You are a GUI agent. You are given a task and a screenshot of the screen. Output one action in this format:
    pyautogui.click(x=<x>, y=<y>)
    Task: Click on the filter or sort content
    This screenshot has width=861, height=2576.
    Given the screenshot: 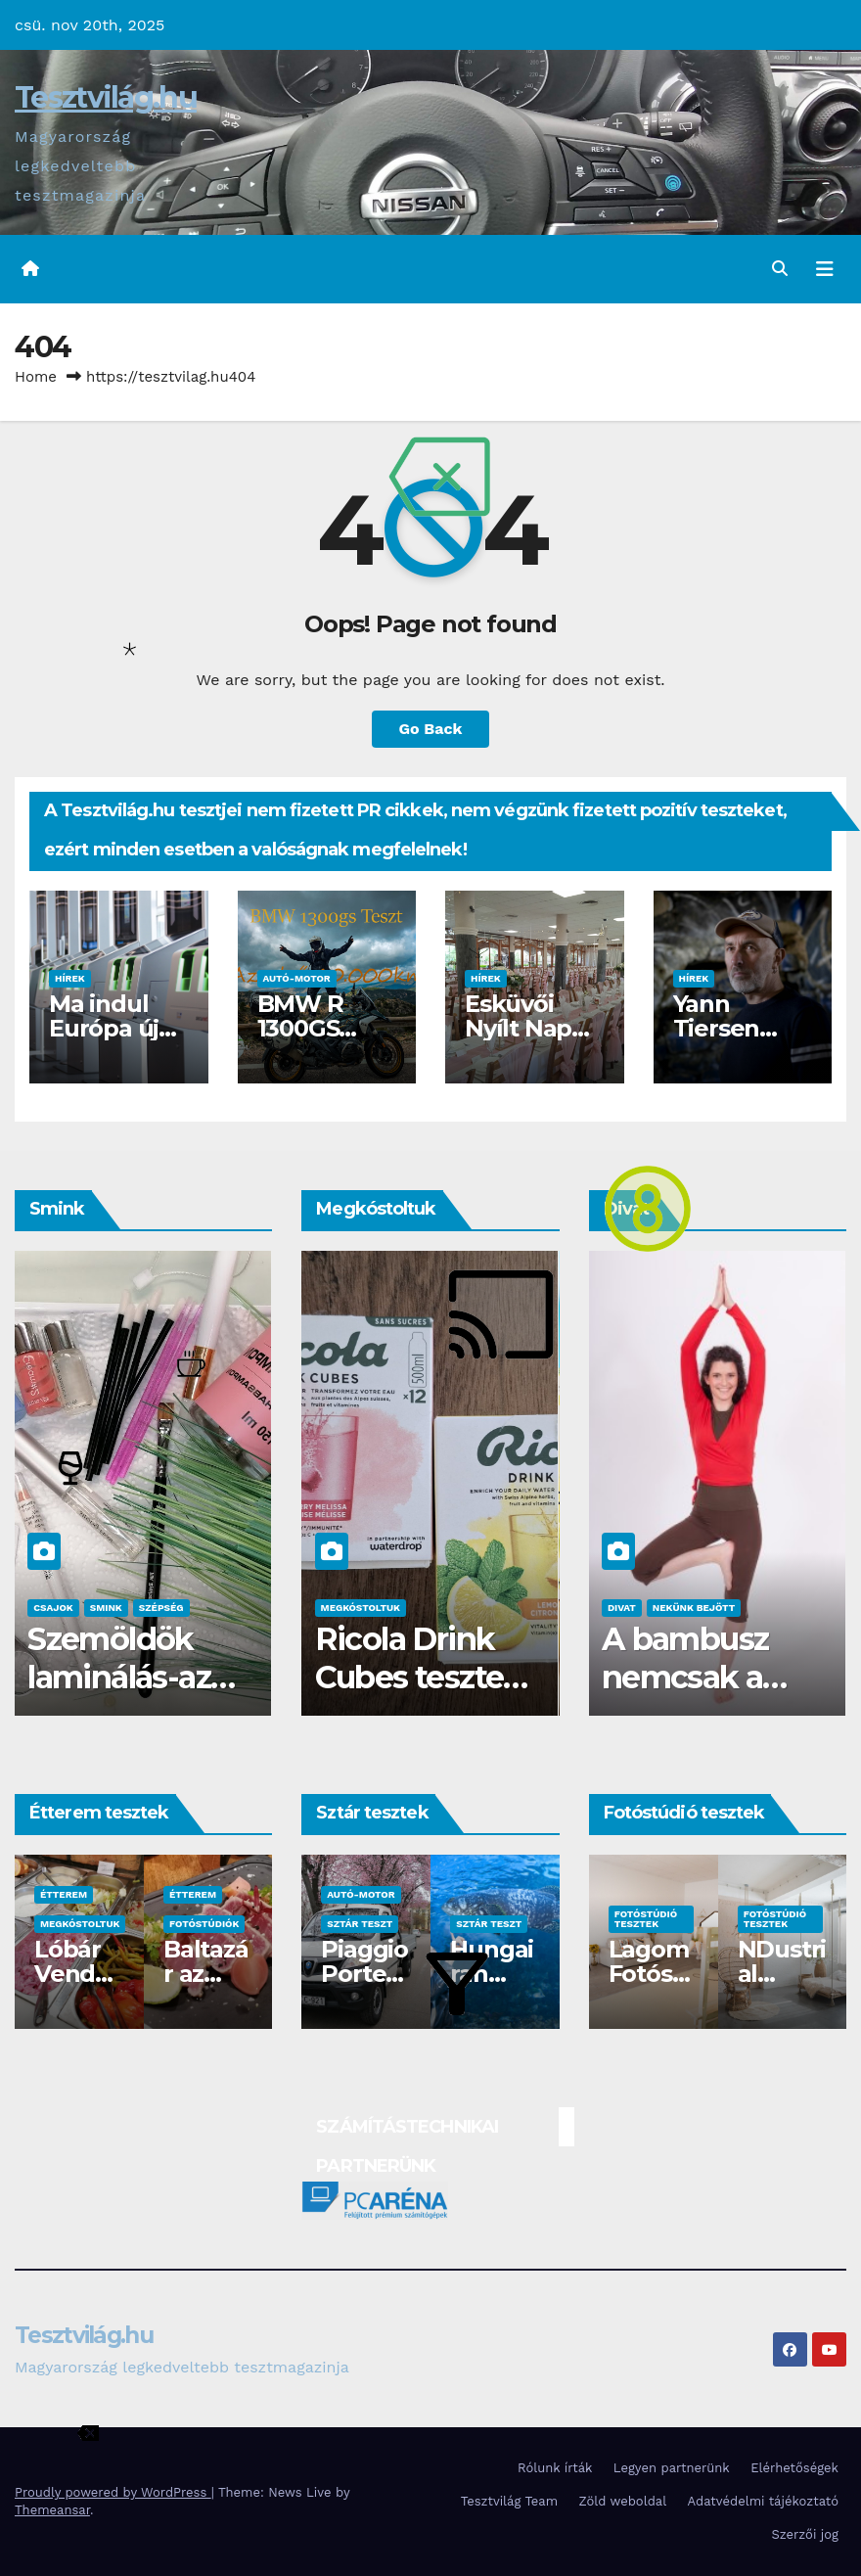 What is the action you would take?
    pyautogui.click(x=457, y=1984)
    